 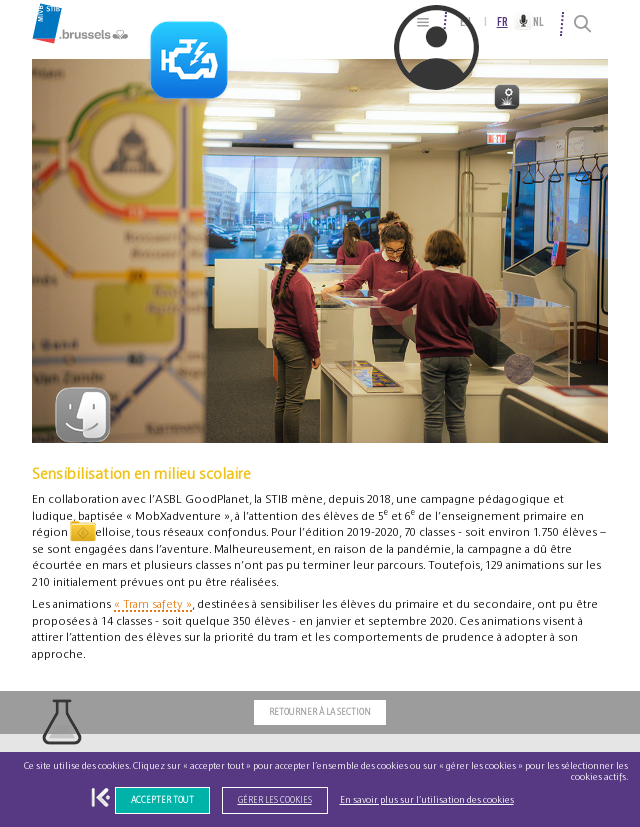 What do you see at coordinates (62, 722) in the screenshot?
I see `access science or chemistry applications` at bounding box center [62, 722].